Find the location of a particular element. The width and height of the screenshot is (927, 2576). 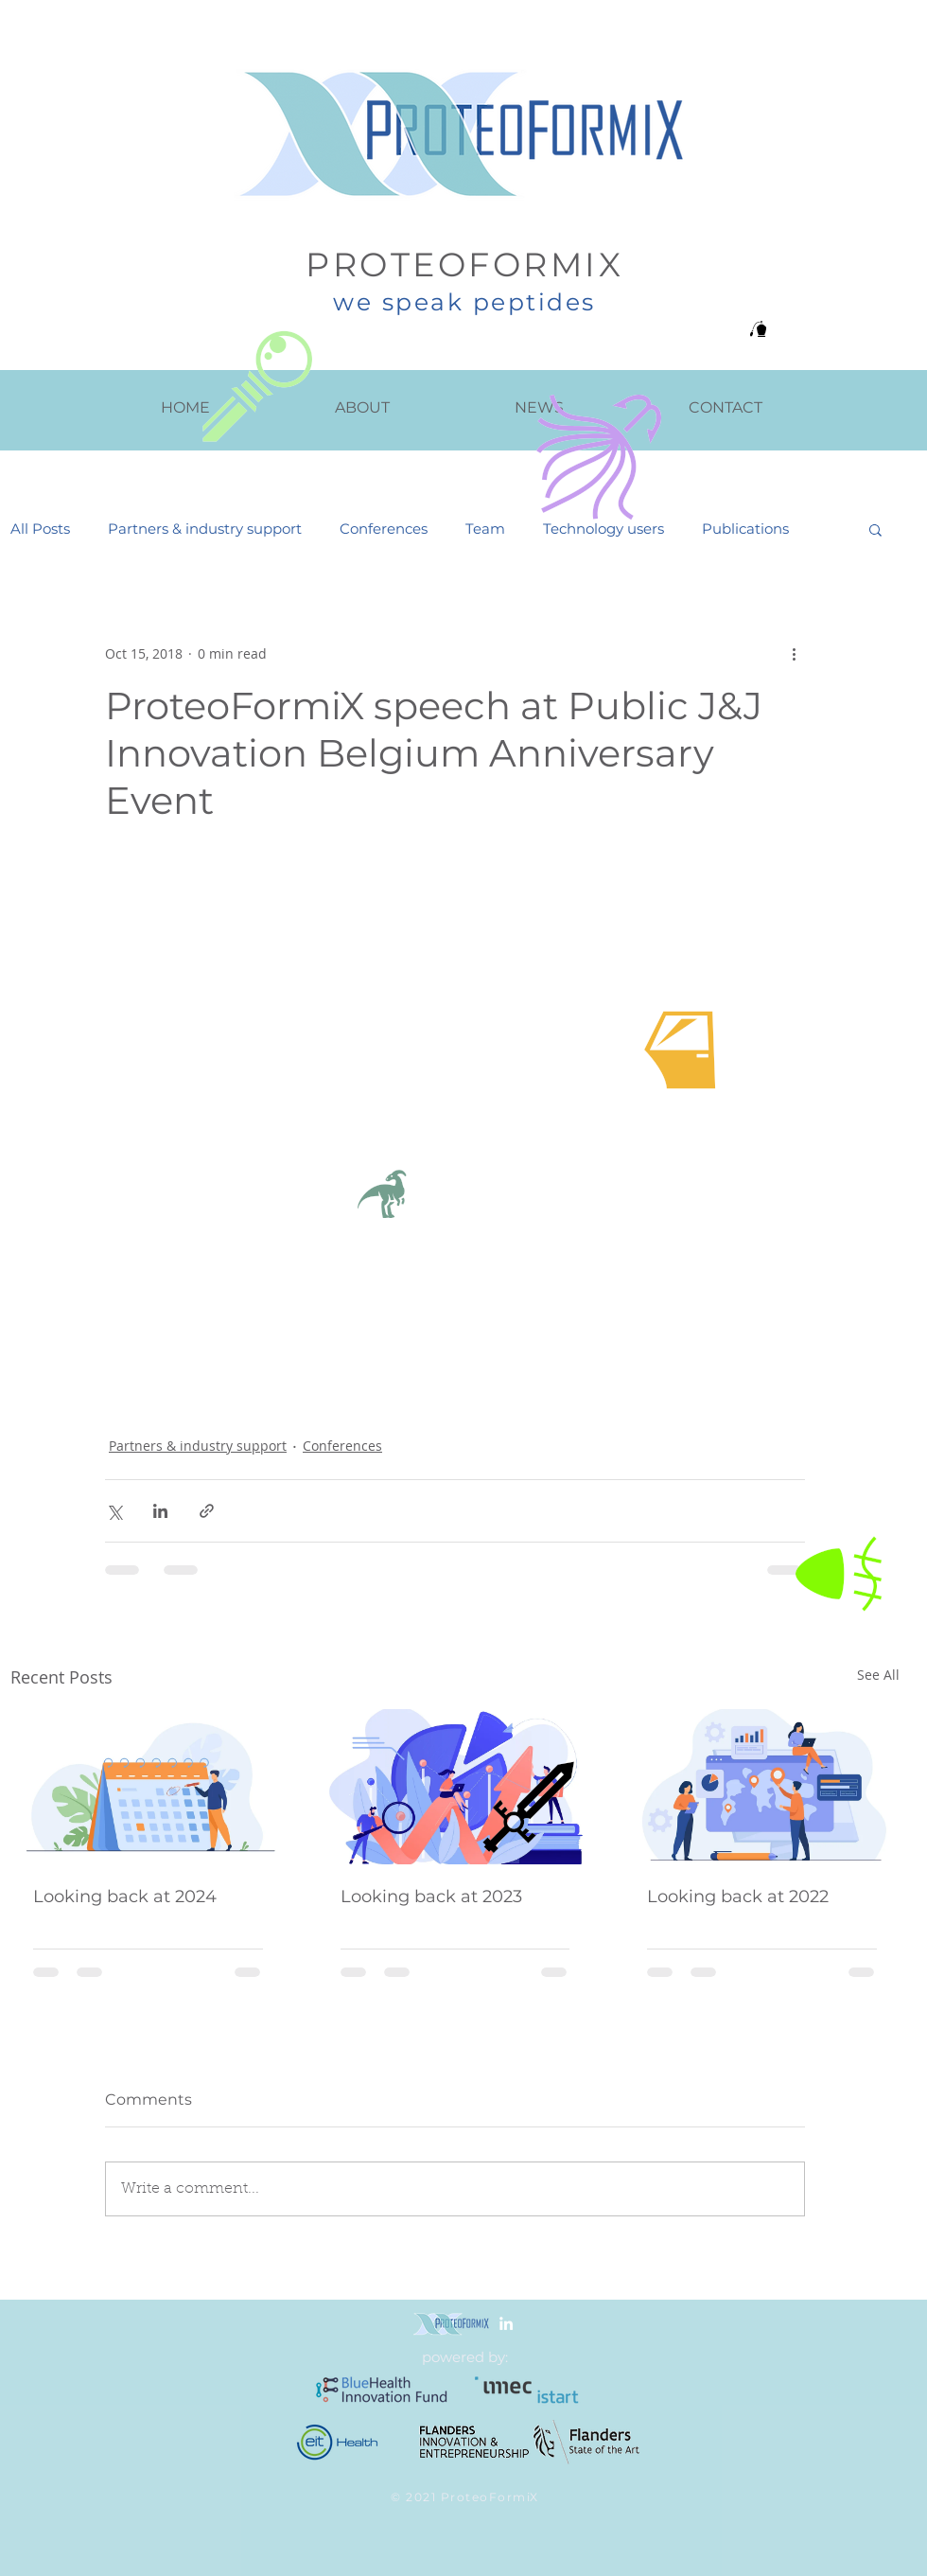

toggle fog lights on or off is located at coordinates (839, 1574).